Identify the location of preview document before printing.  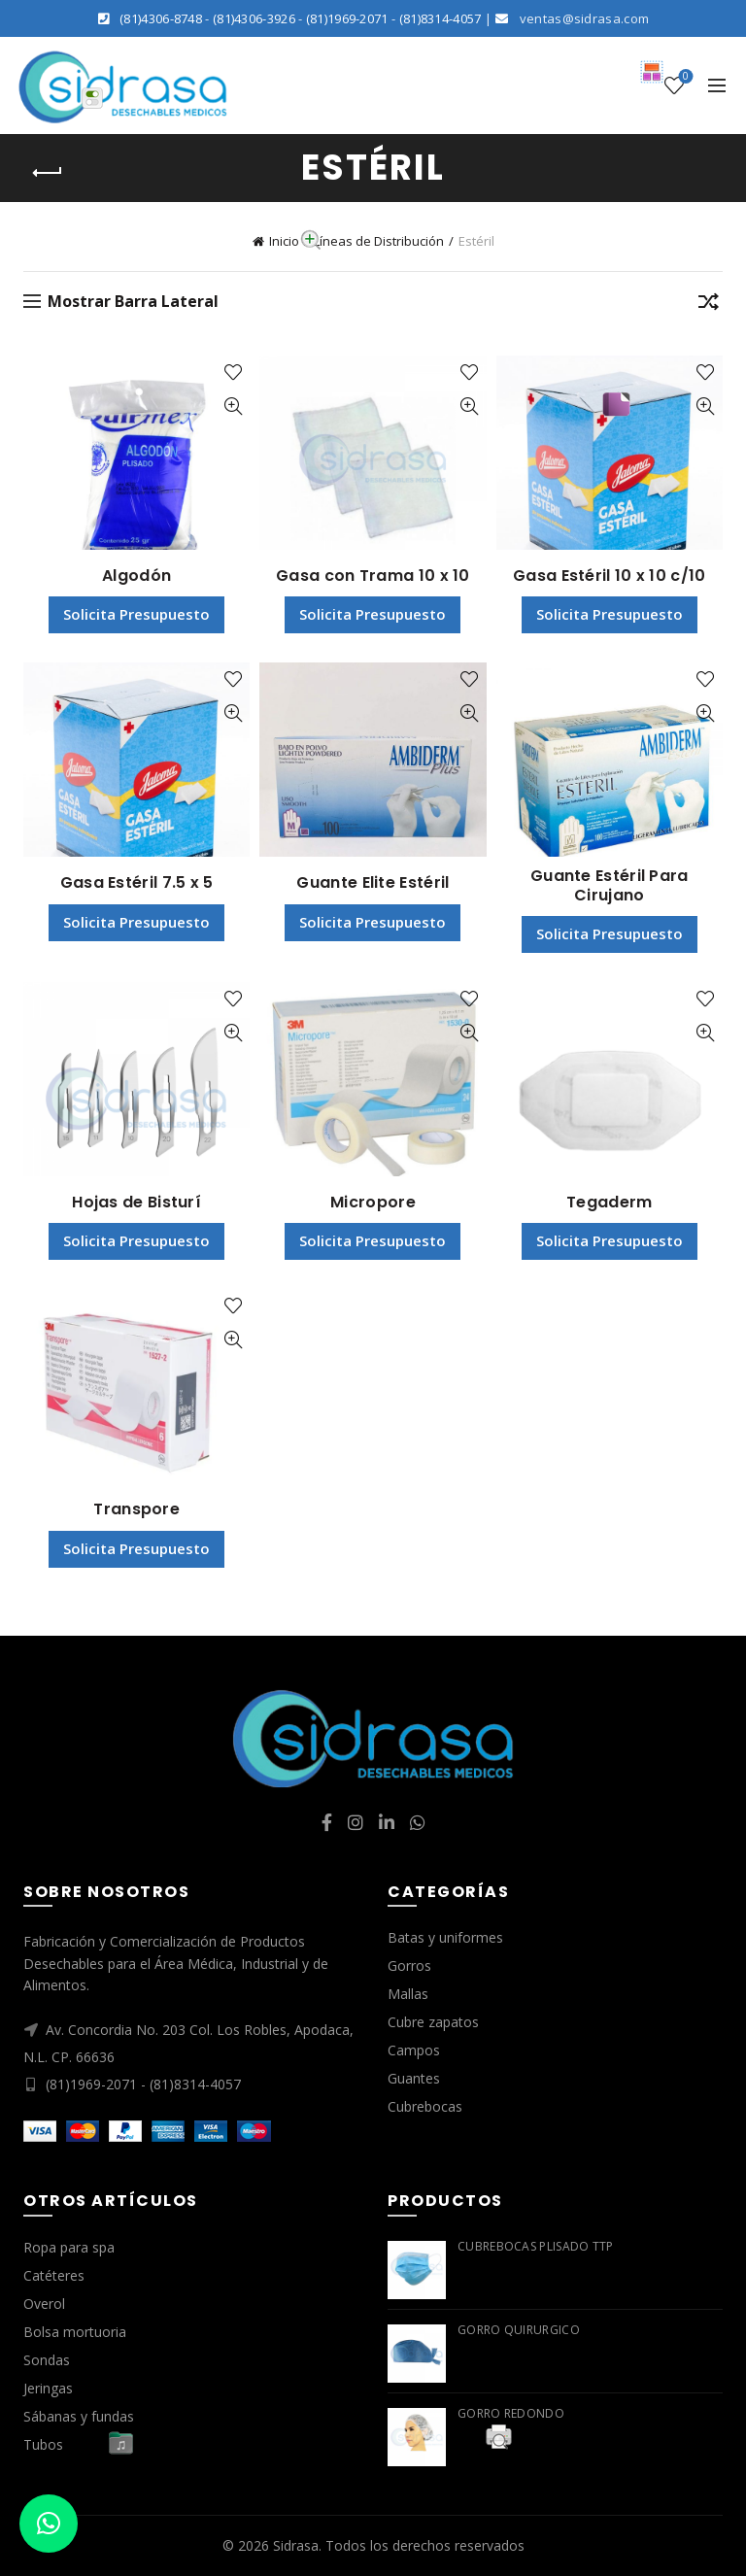
(498, 2436).